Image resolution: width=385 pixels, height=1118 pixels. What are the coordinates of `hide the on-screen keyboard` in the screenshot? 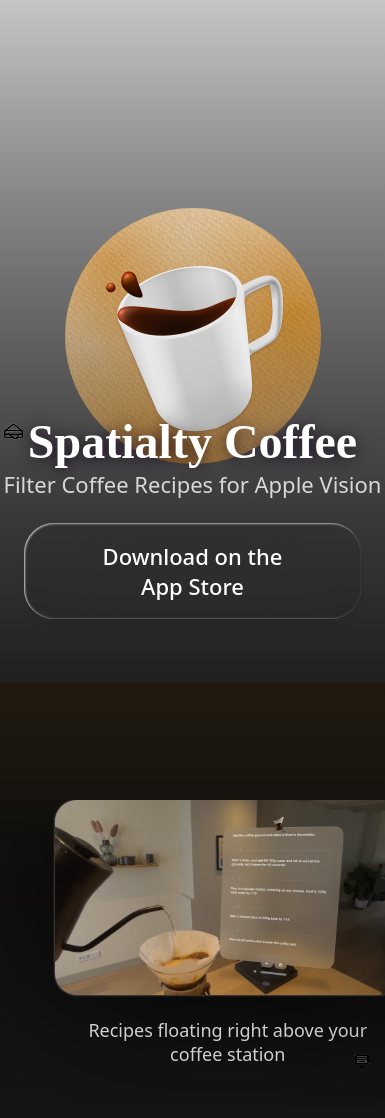 It's located at (362, 1061).